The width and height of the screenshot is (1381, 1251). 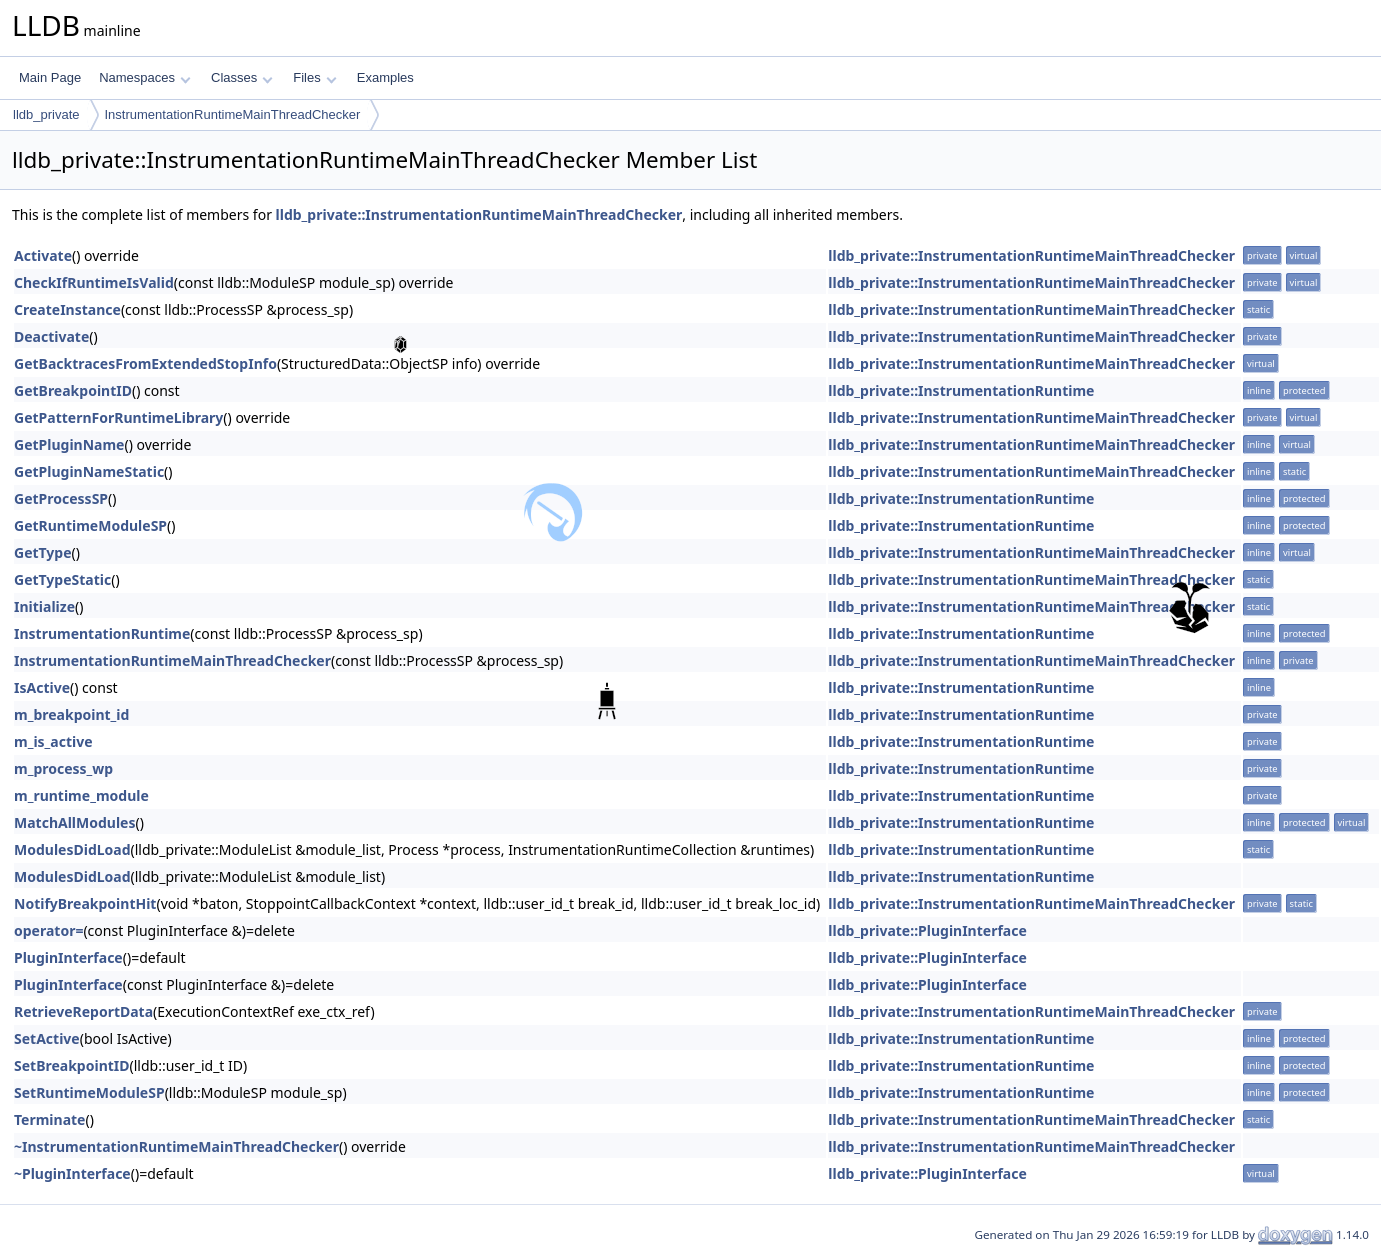 I want to click on collect or spend in-game currency, so click(x=400, y=344).